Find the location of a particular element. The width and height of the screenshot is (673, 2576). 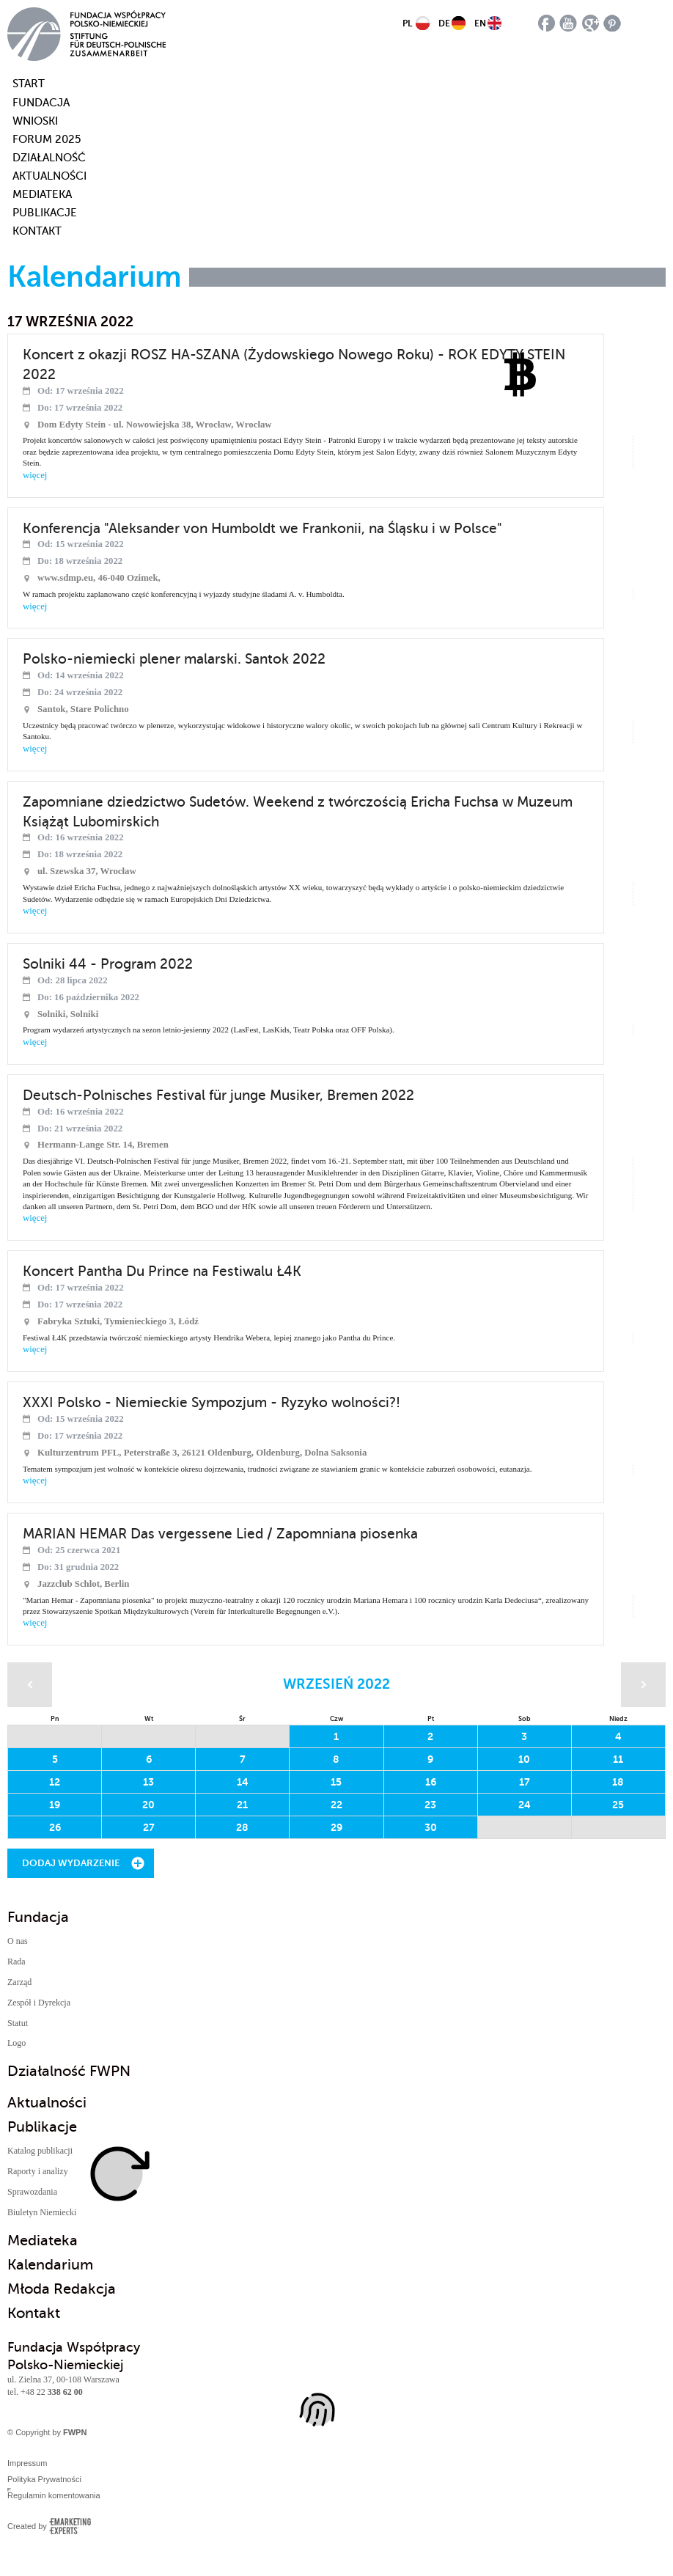

refresh or reload content is located at coordinates (117, 2173).